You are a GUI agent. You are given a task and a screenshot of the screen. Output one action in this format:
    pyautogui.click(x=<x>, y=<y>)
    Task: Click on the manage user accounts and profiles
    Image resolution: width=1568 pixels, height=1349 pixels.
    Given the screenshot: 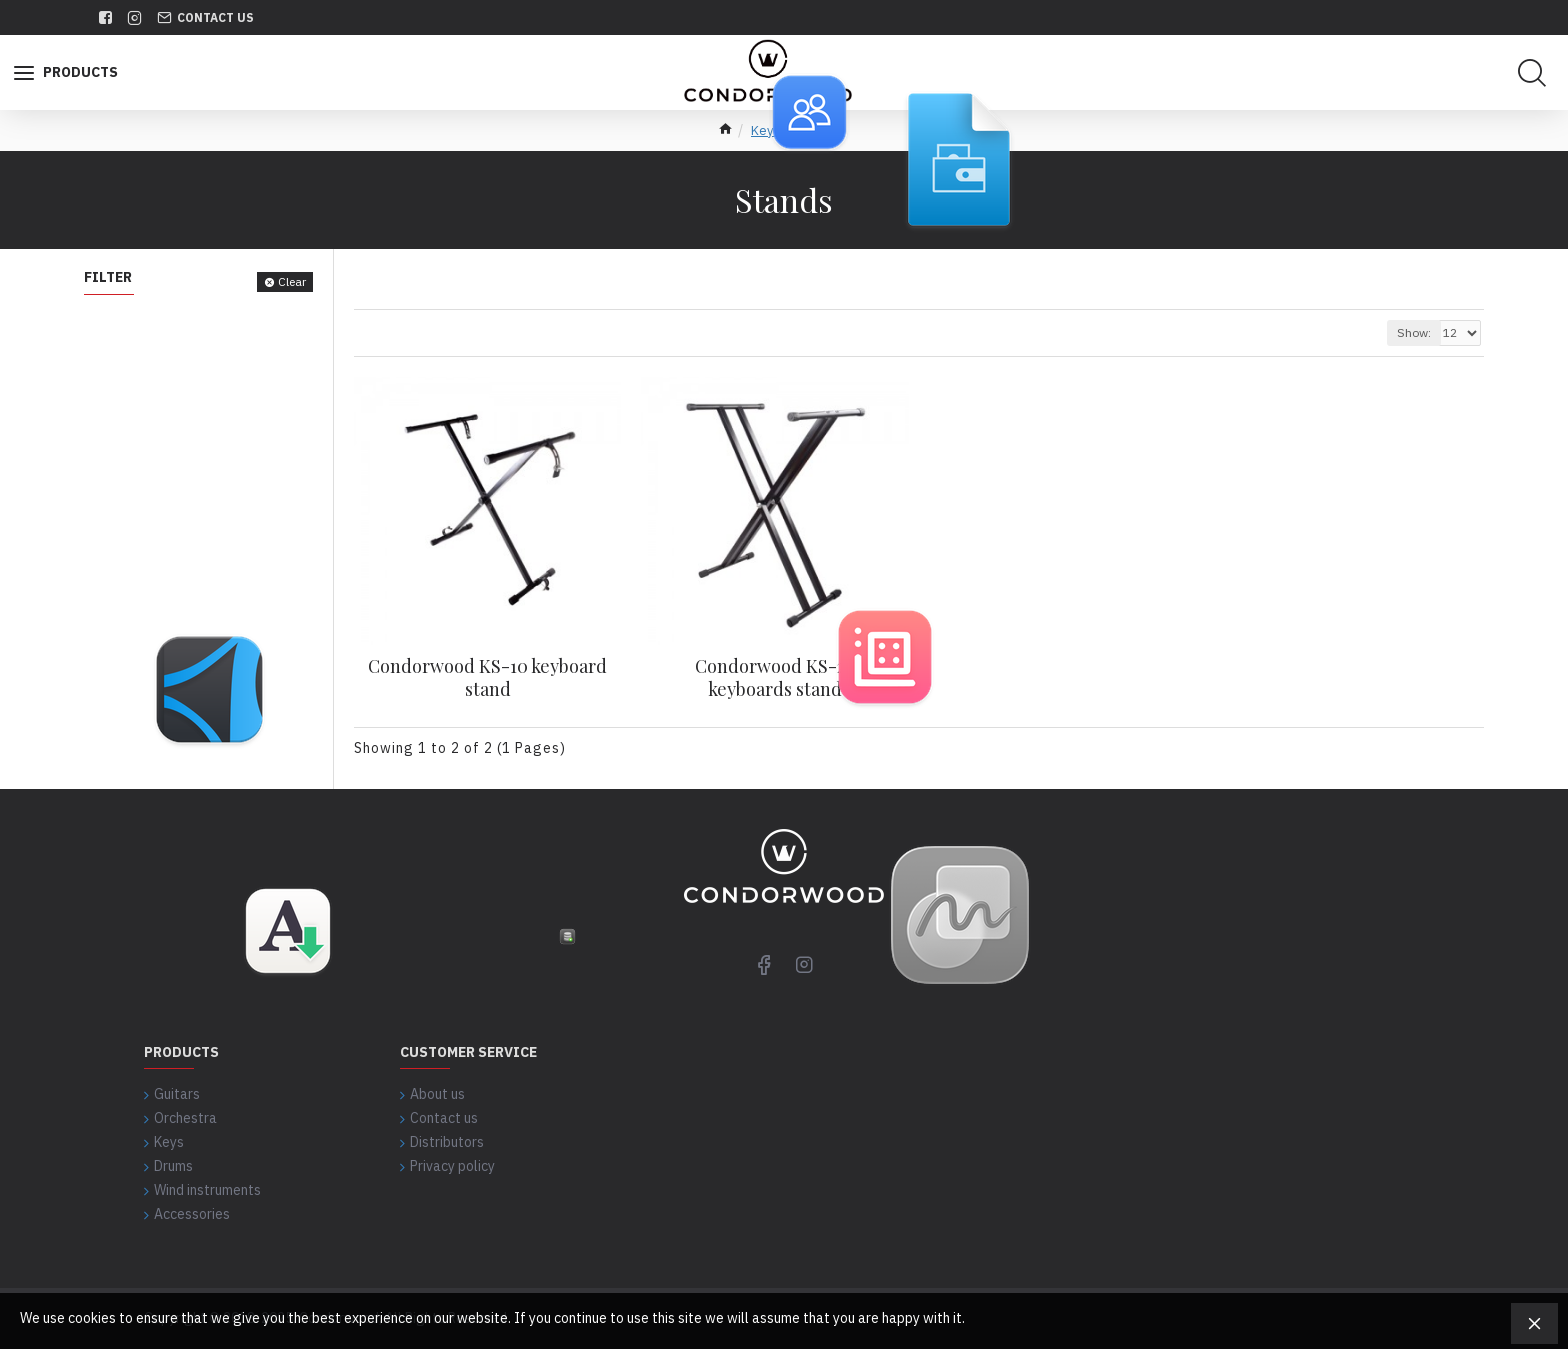 What is the action you would take?
    pyautogui.click(x=809, y=113)
    